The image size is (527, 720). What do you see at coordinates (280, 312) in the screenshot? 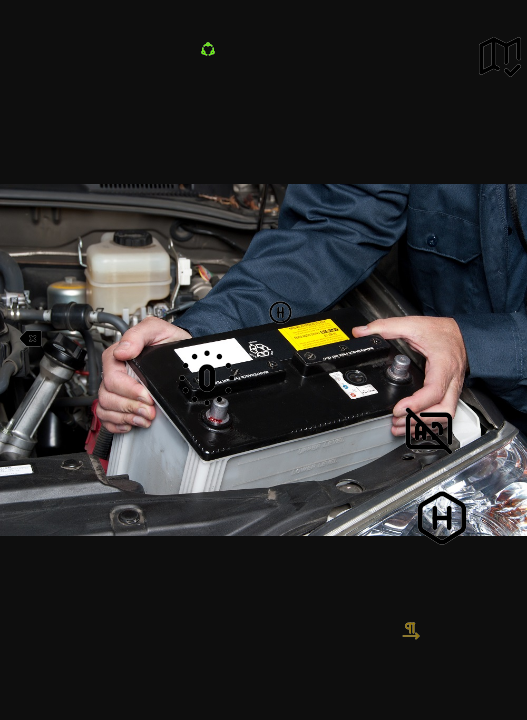
I see `locate nearby hospitals or medical facilities` at bounding box center [280, 312].